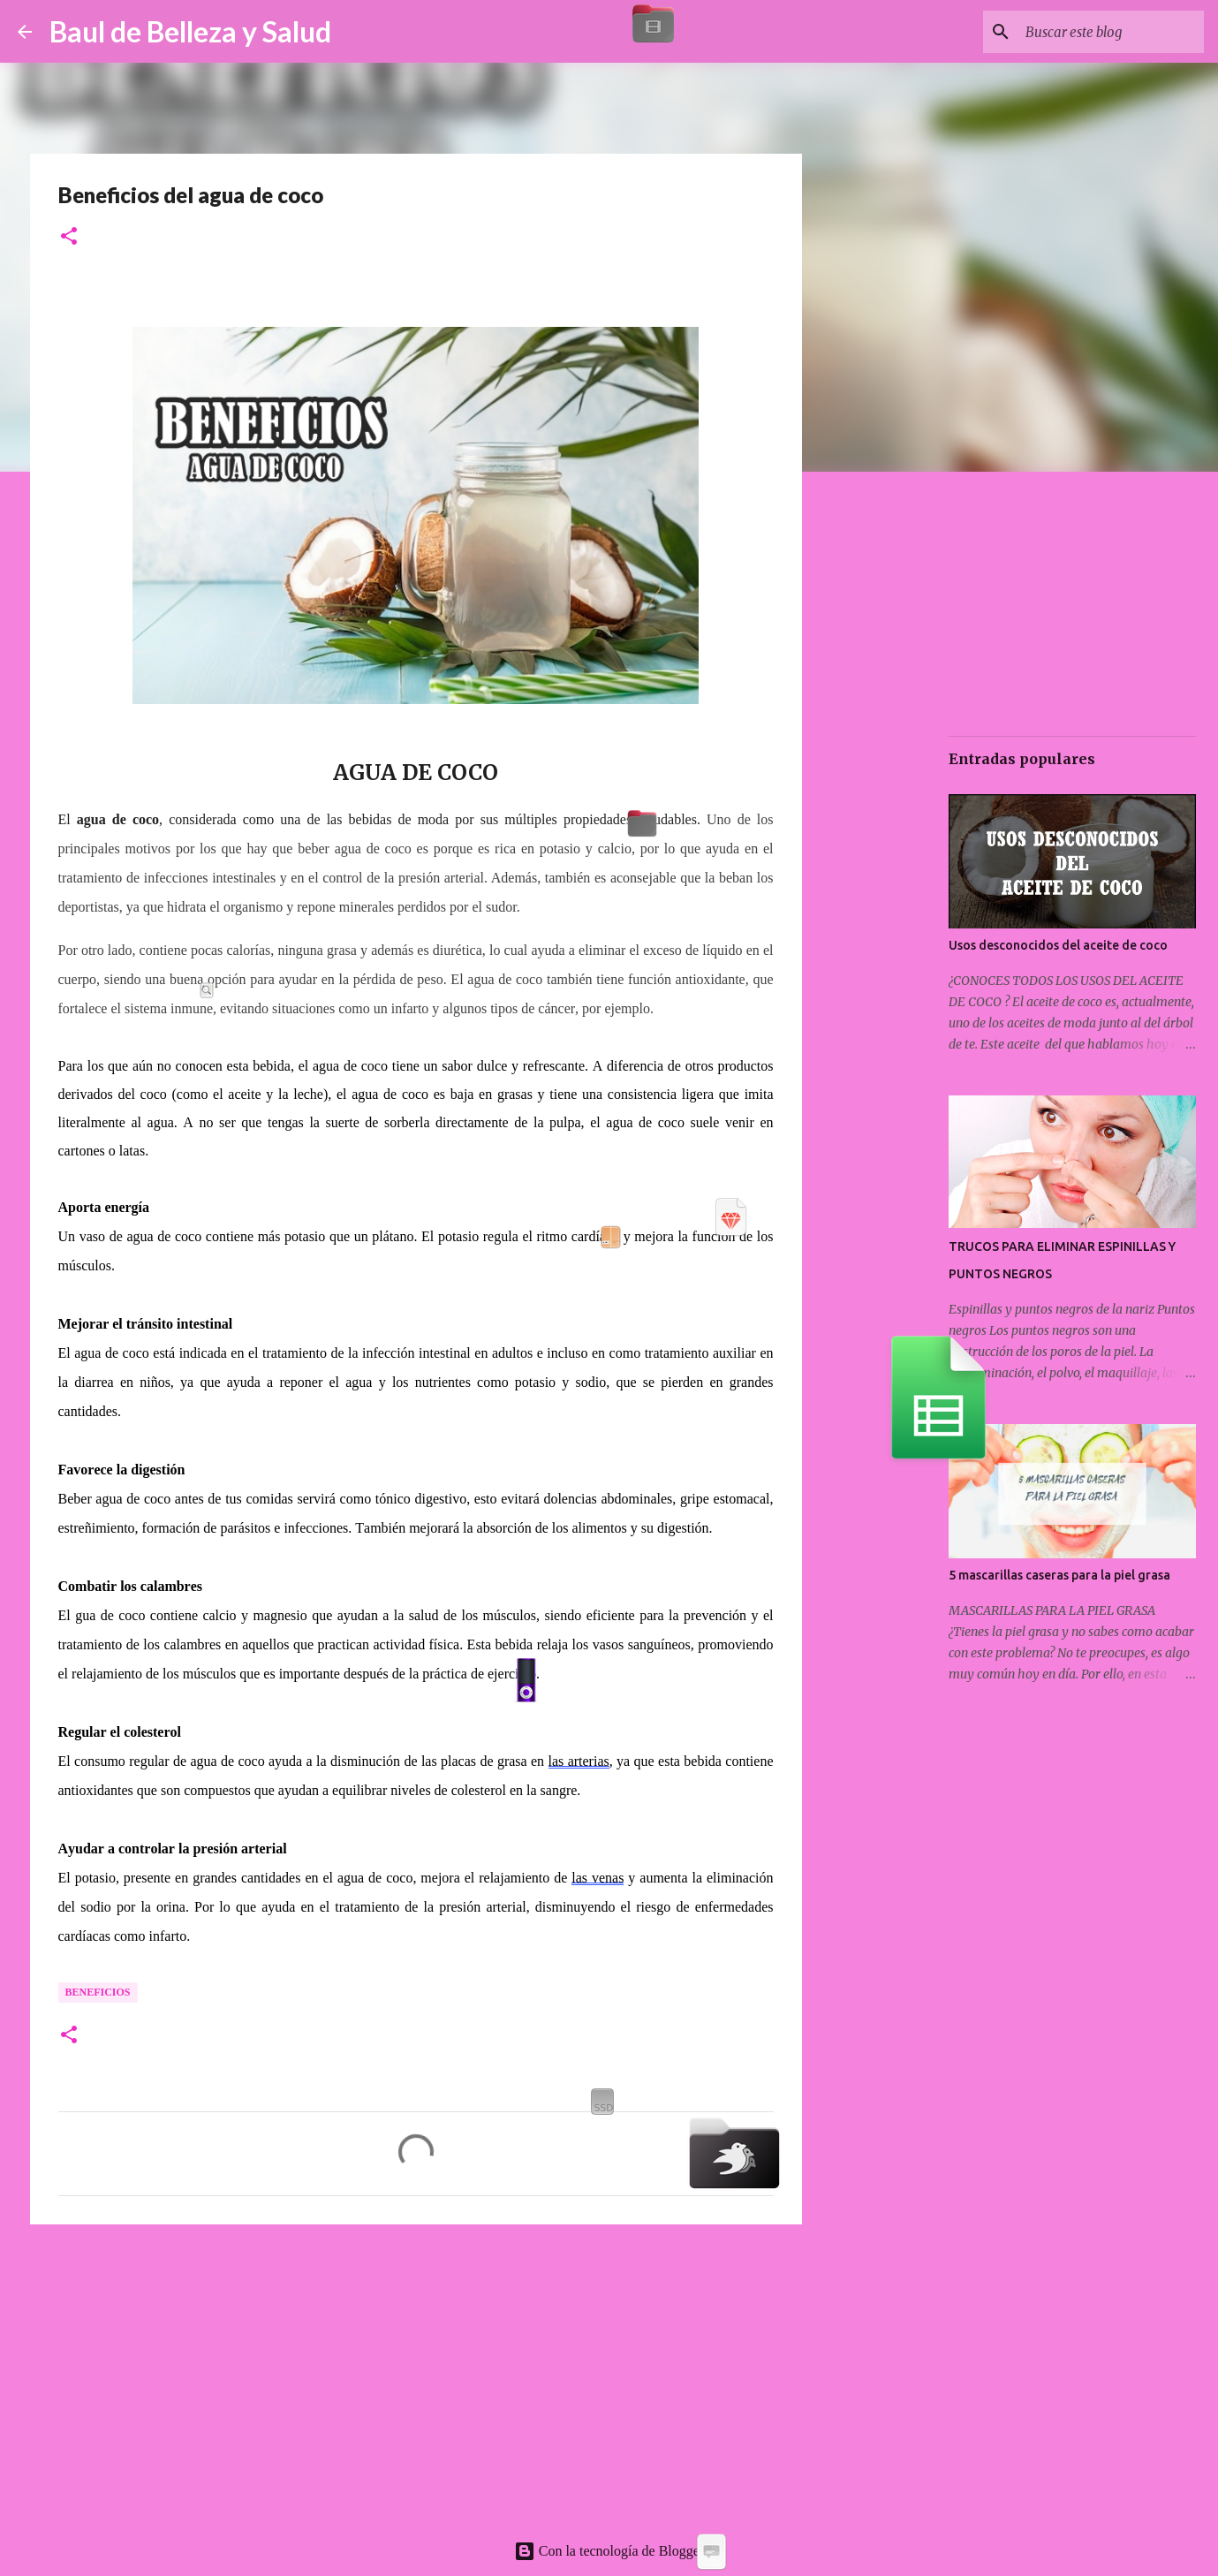  I want to click on a compressed archive or package file, so click(610, 1237).